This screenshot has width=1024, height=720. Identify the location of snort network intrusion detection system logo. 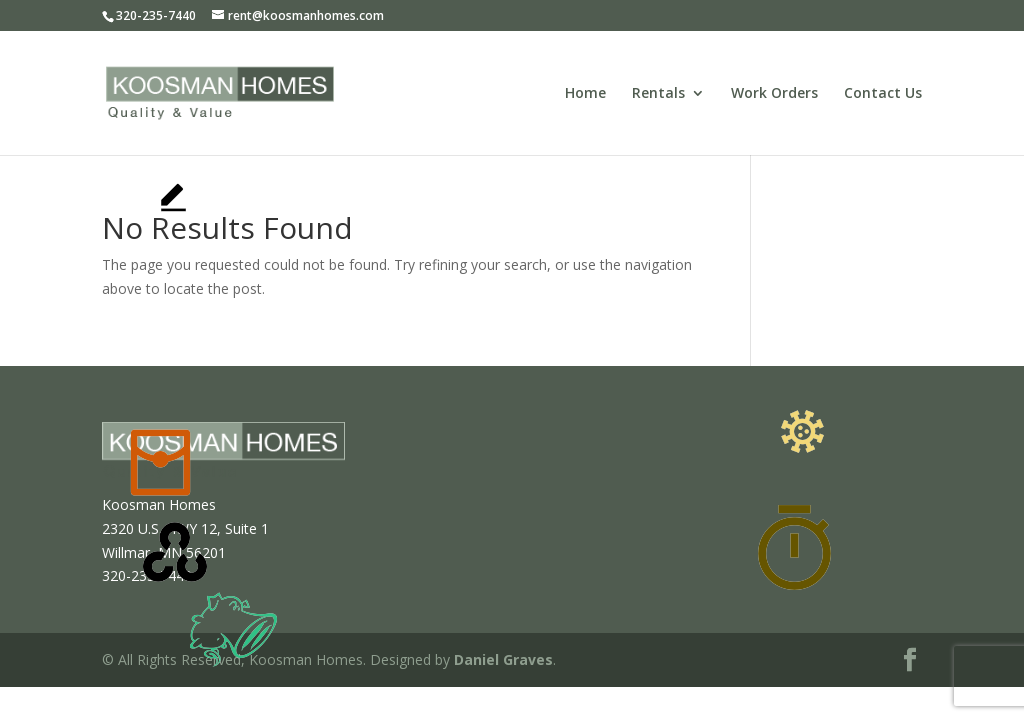
(233, 629).